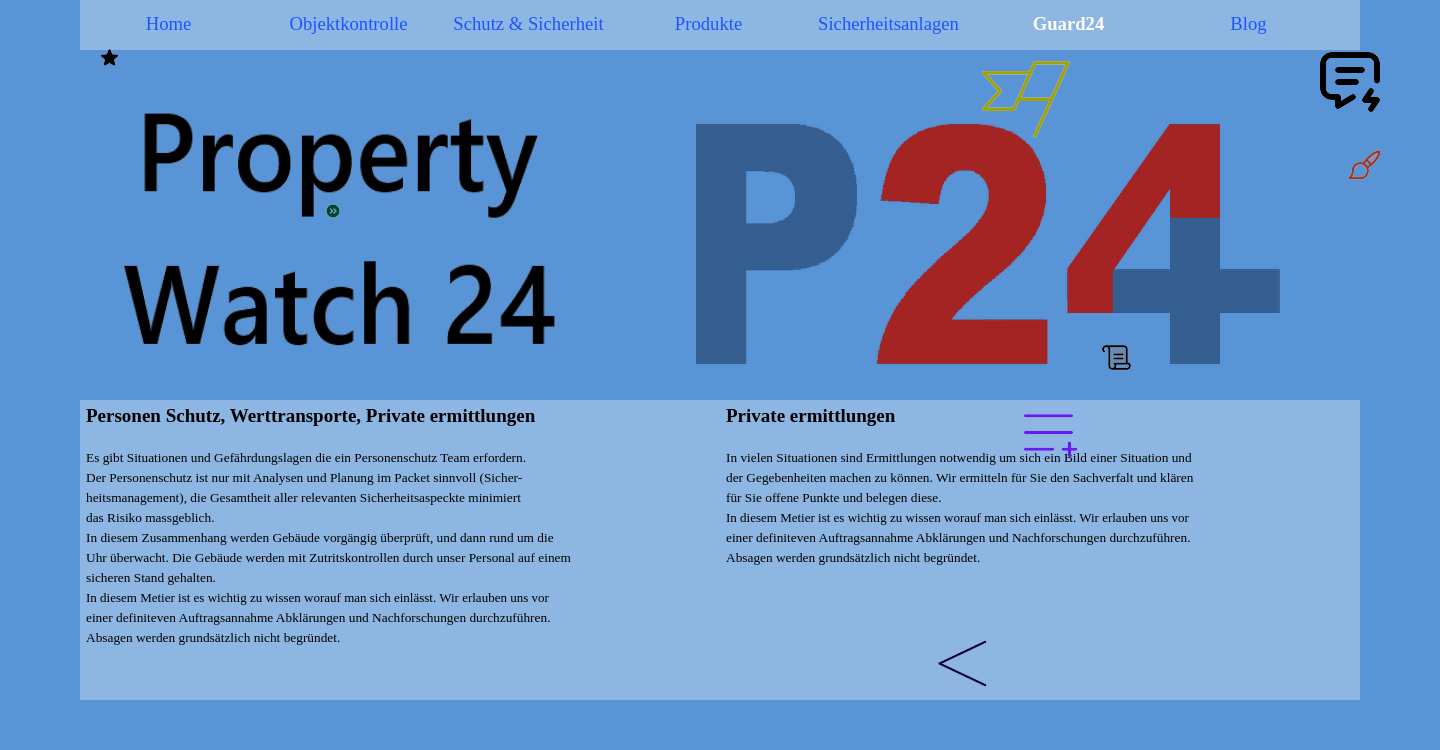 The width and height of the screenshot is (1440, 750). I want to click on add to favorites, so click(109, 57).